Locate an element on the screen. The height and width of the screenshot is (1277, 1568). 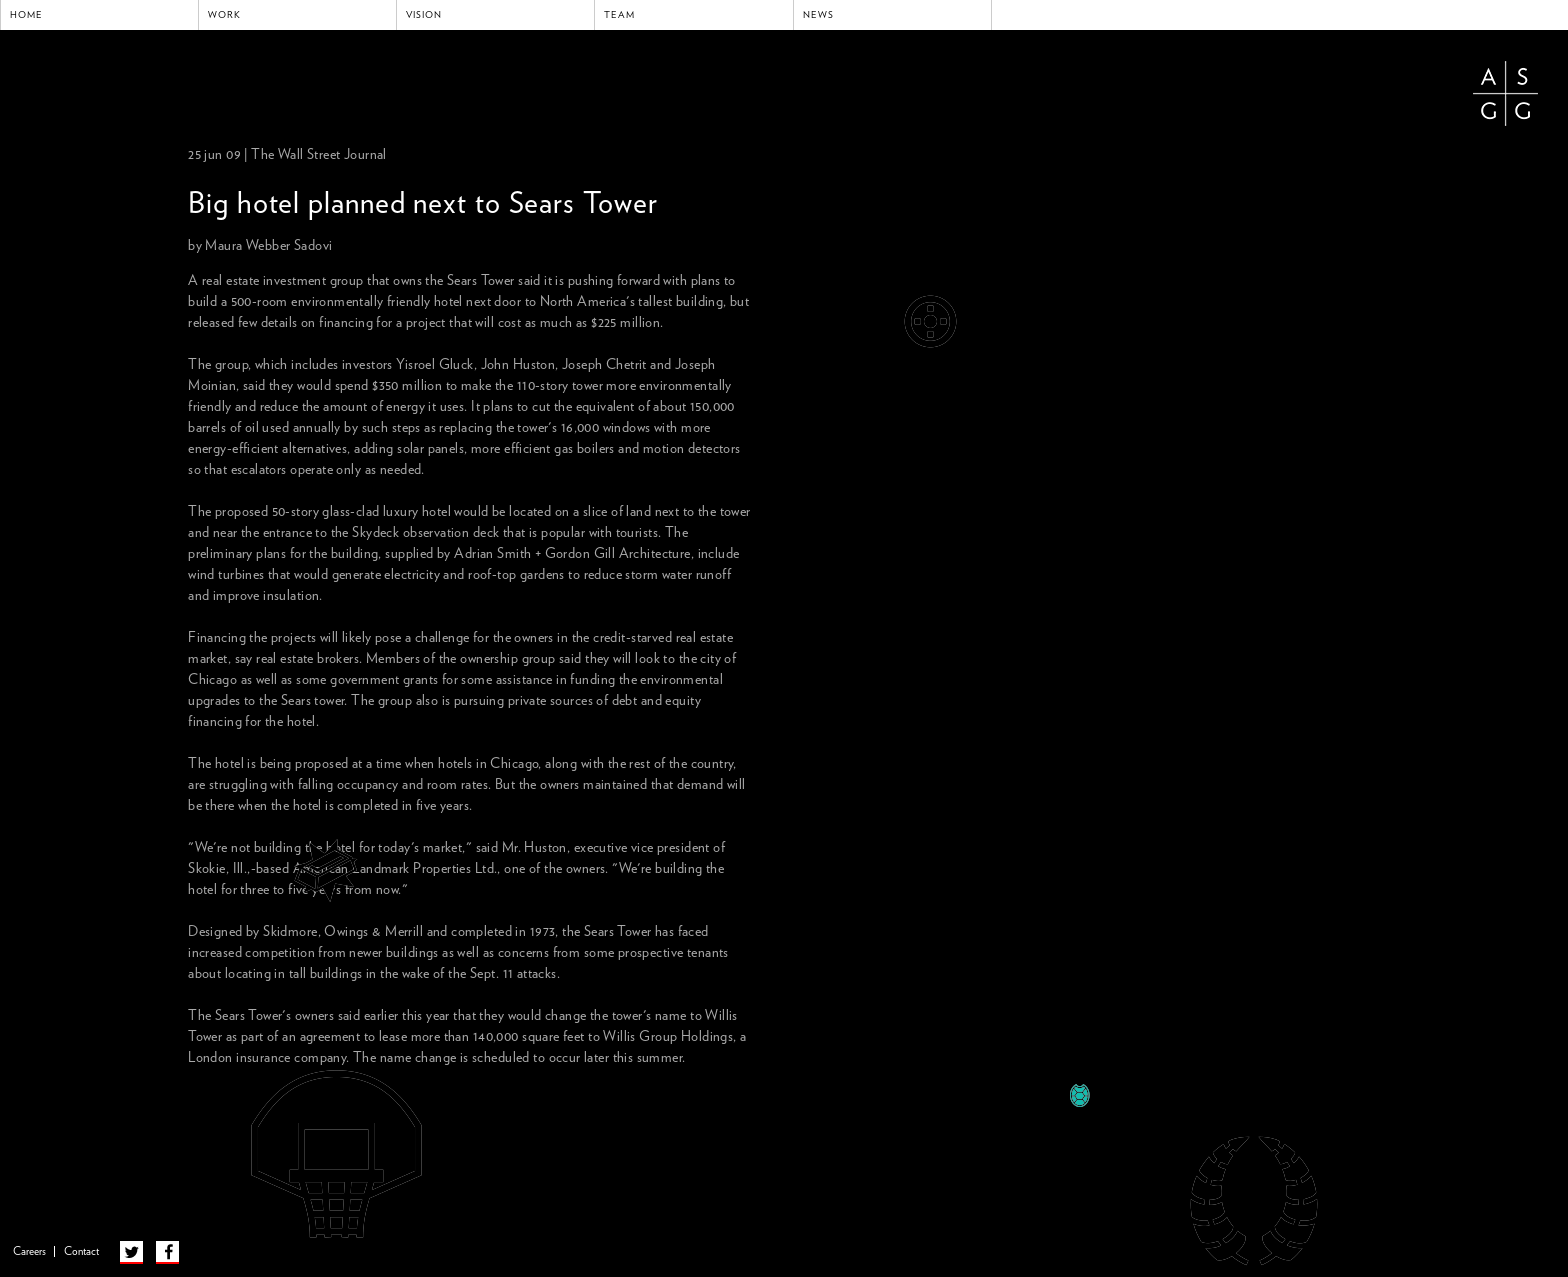
equip turtle shell armor or shield is located at coordinates (1079, 1095).